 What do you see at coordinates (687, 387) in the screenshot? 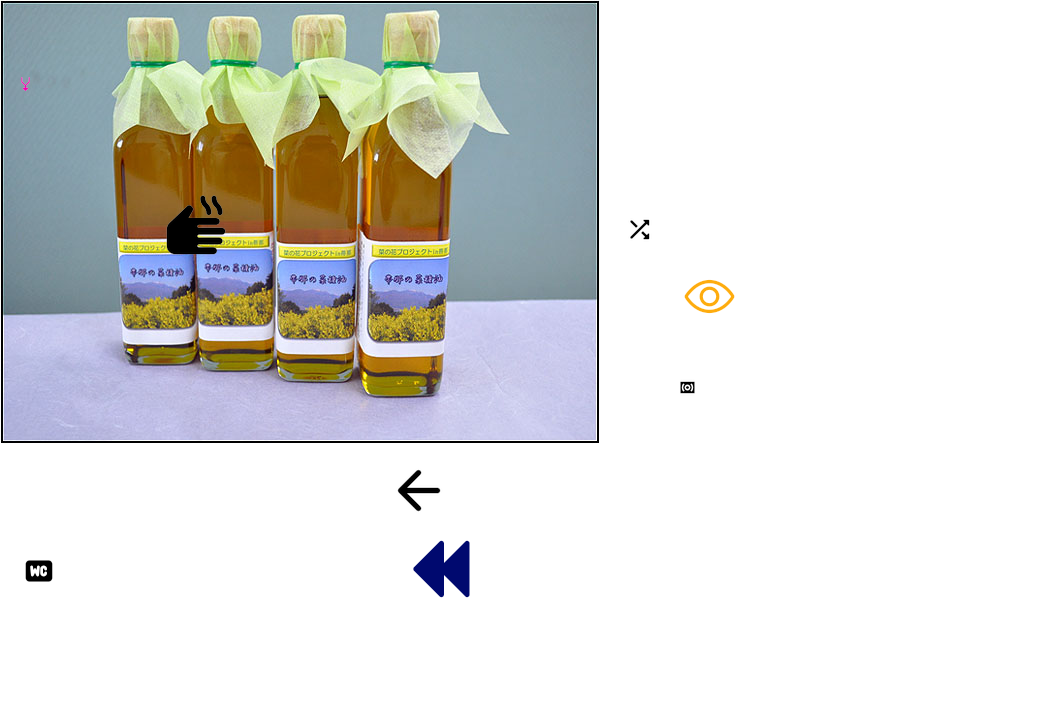
I see `enable surround sound audio output` at bounding box center [687, 387].